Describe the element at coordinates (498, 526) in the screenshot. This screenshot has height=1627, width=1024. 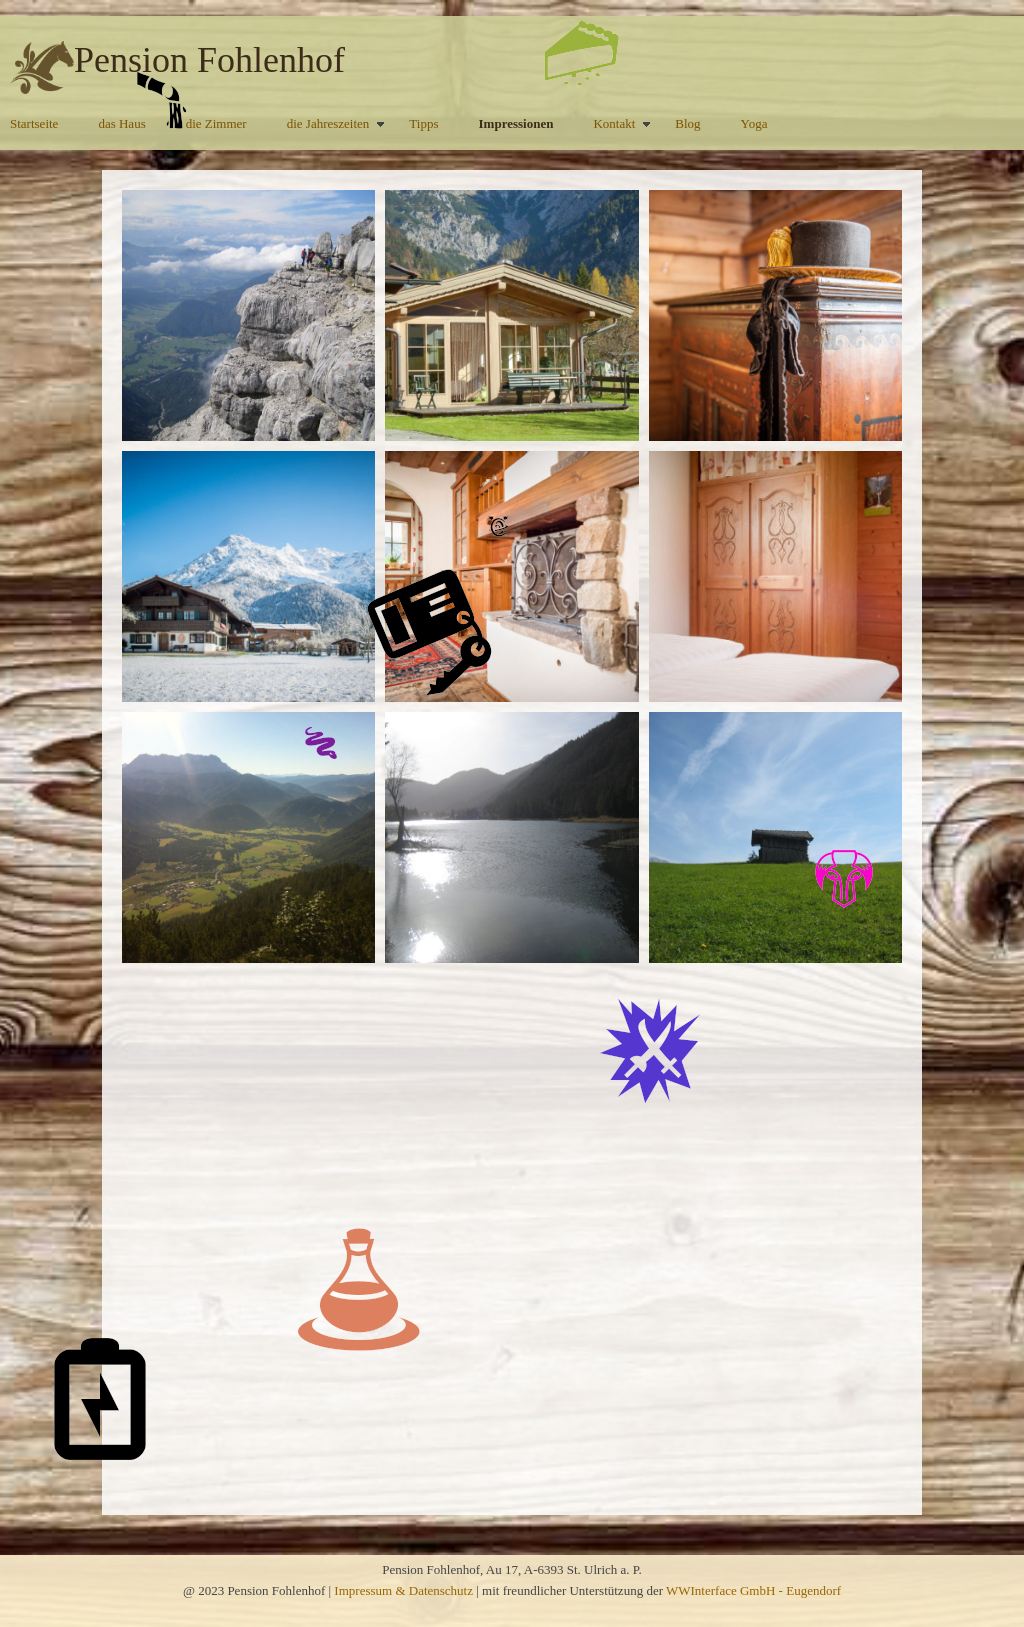
I see `select an ophanim character or creature type` at that location.